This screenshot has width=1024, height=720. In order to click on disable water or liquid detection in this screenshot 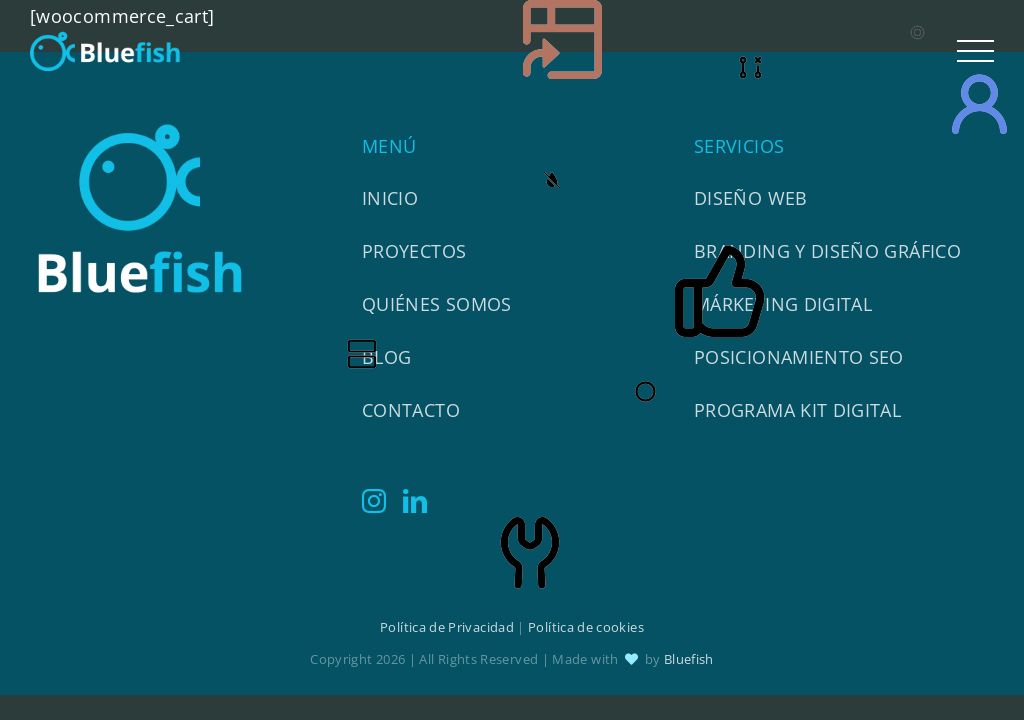, I will do `click(552, 180)`.